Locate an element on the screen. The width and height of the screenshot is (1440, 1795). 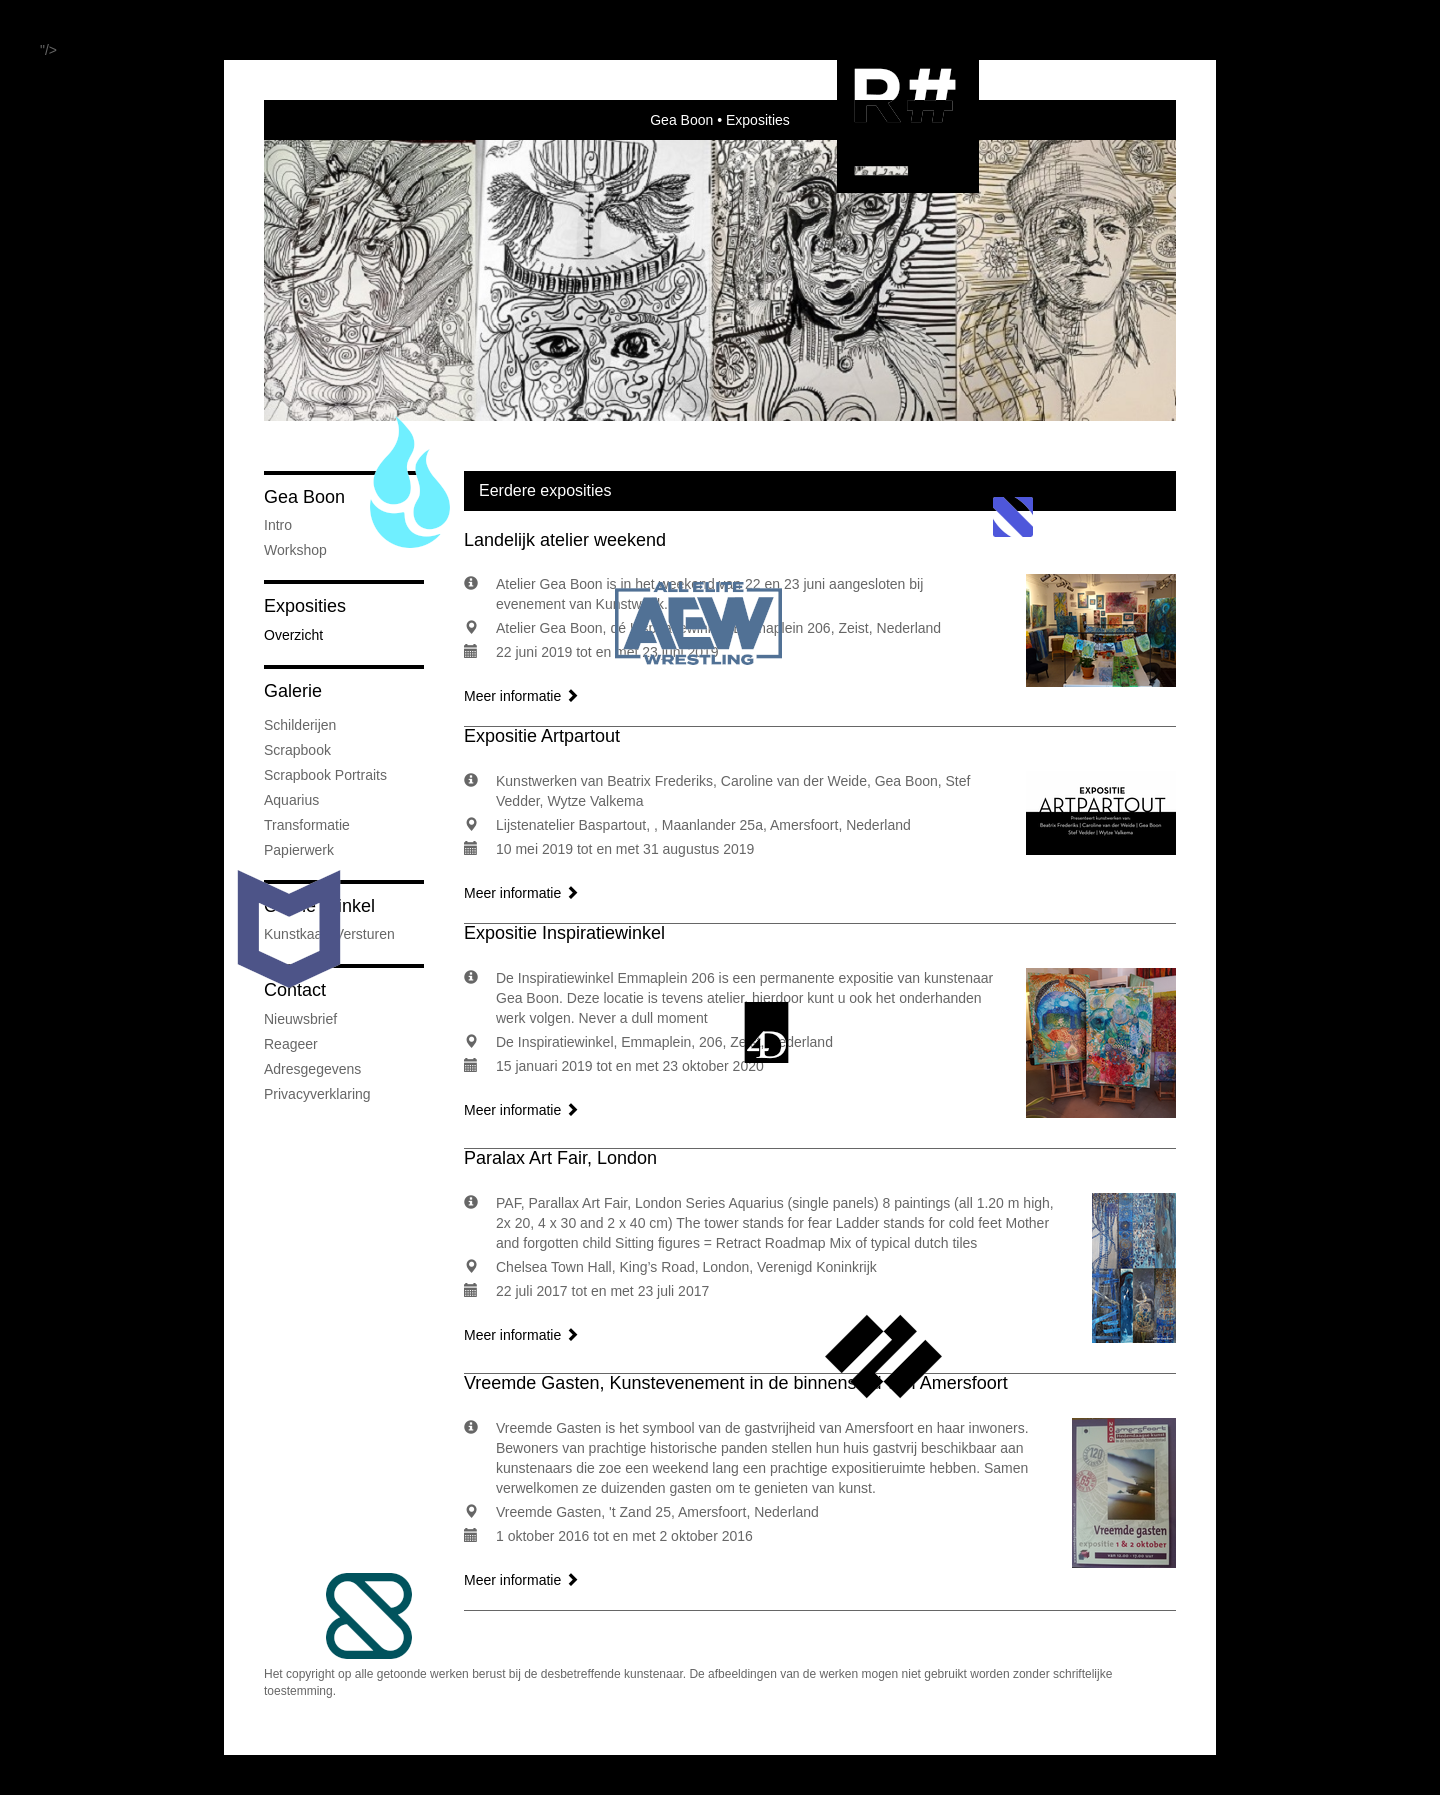
open the Shortcut project management app is located at coordinates (369, 1616).